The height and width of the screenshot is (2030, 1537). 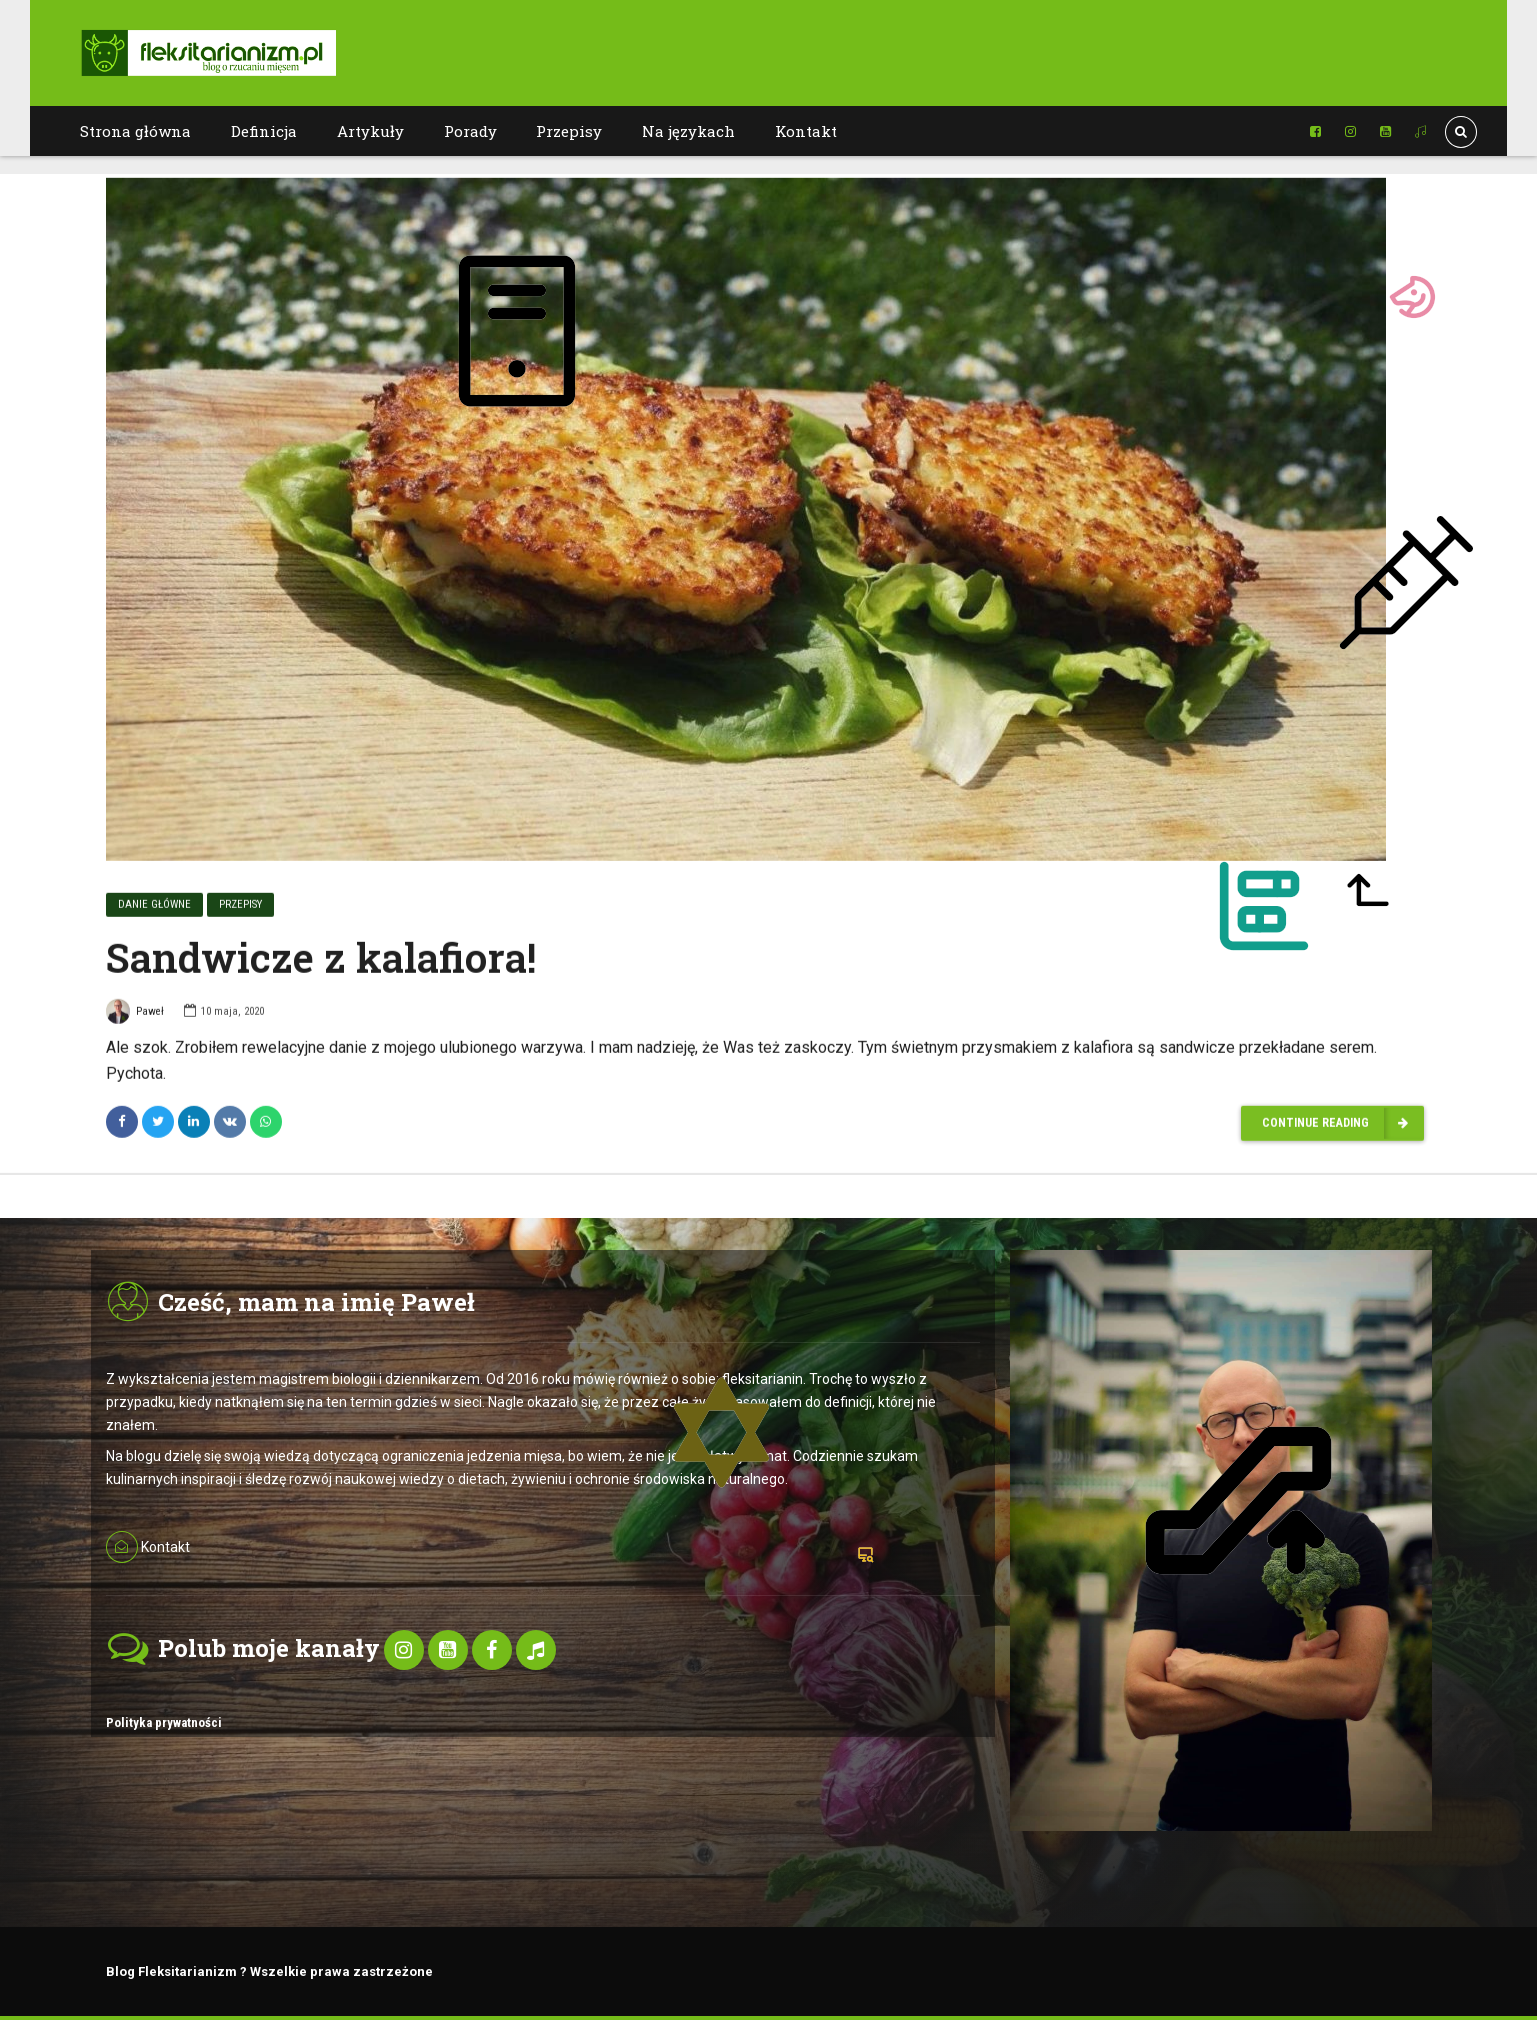 I want to click on view stacked bar chart data, so click(x=1264, y=906).